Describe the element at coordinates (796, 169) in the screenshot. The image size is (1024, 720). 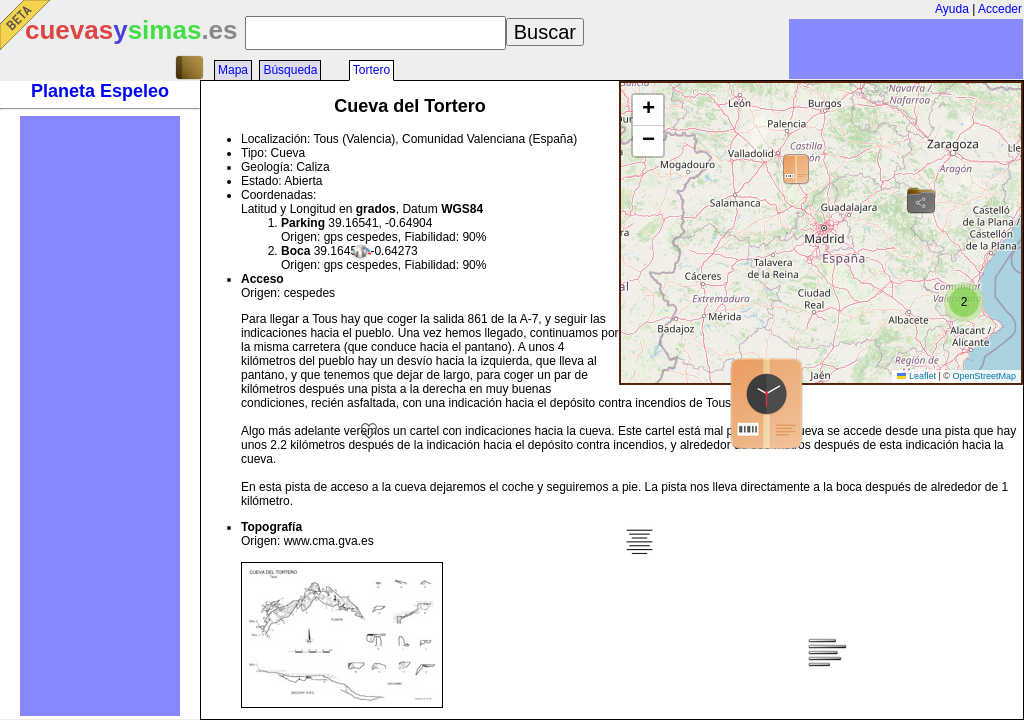
I see `open the software installer app` at that location.